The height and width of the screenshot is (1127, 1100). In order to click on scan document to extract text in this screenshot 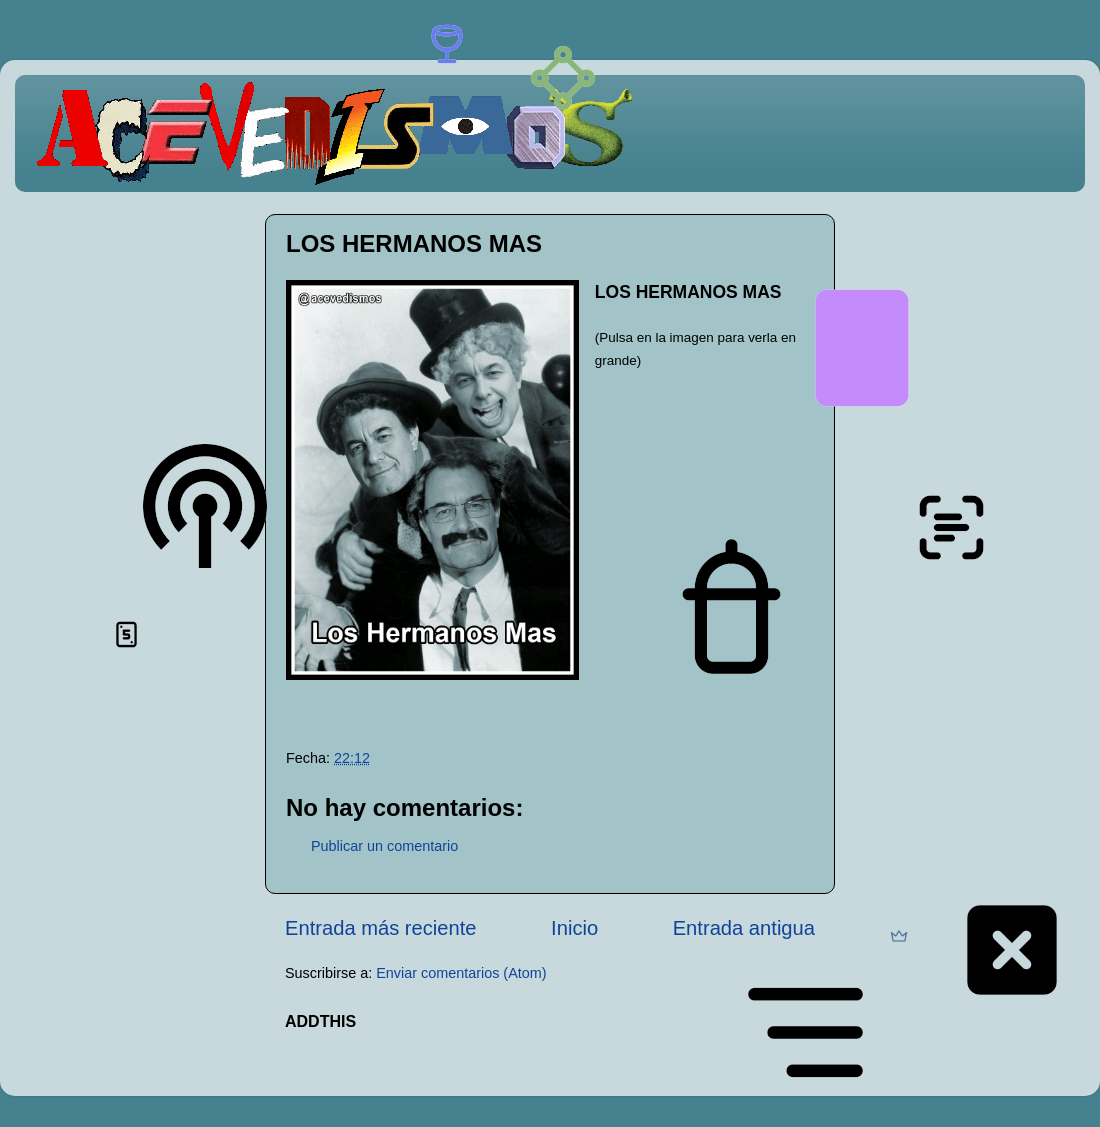, I will do `click(951, 527)`.